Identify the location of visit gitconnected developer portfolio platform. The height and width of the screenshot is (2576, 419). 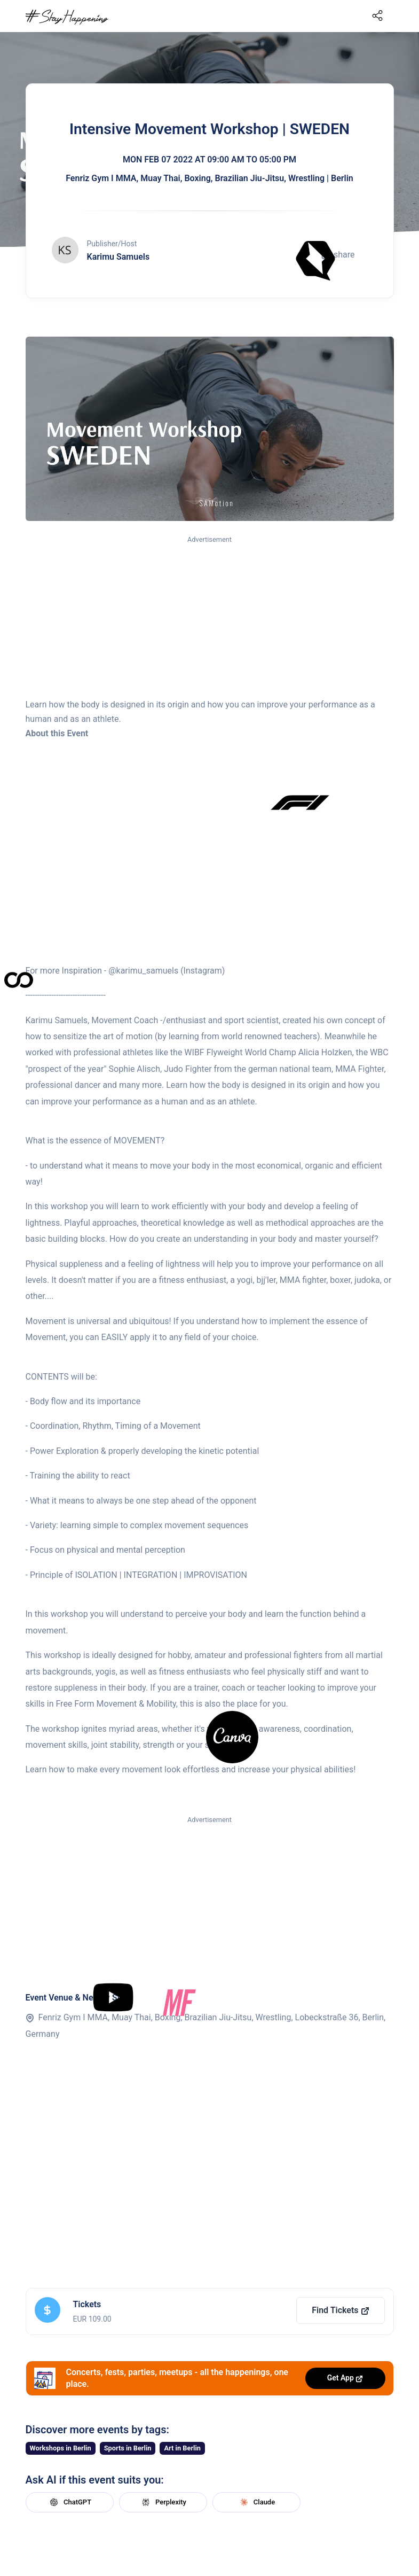
(19, 980).